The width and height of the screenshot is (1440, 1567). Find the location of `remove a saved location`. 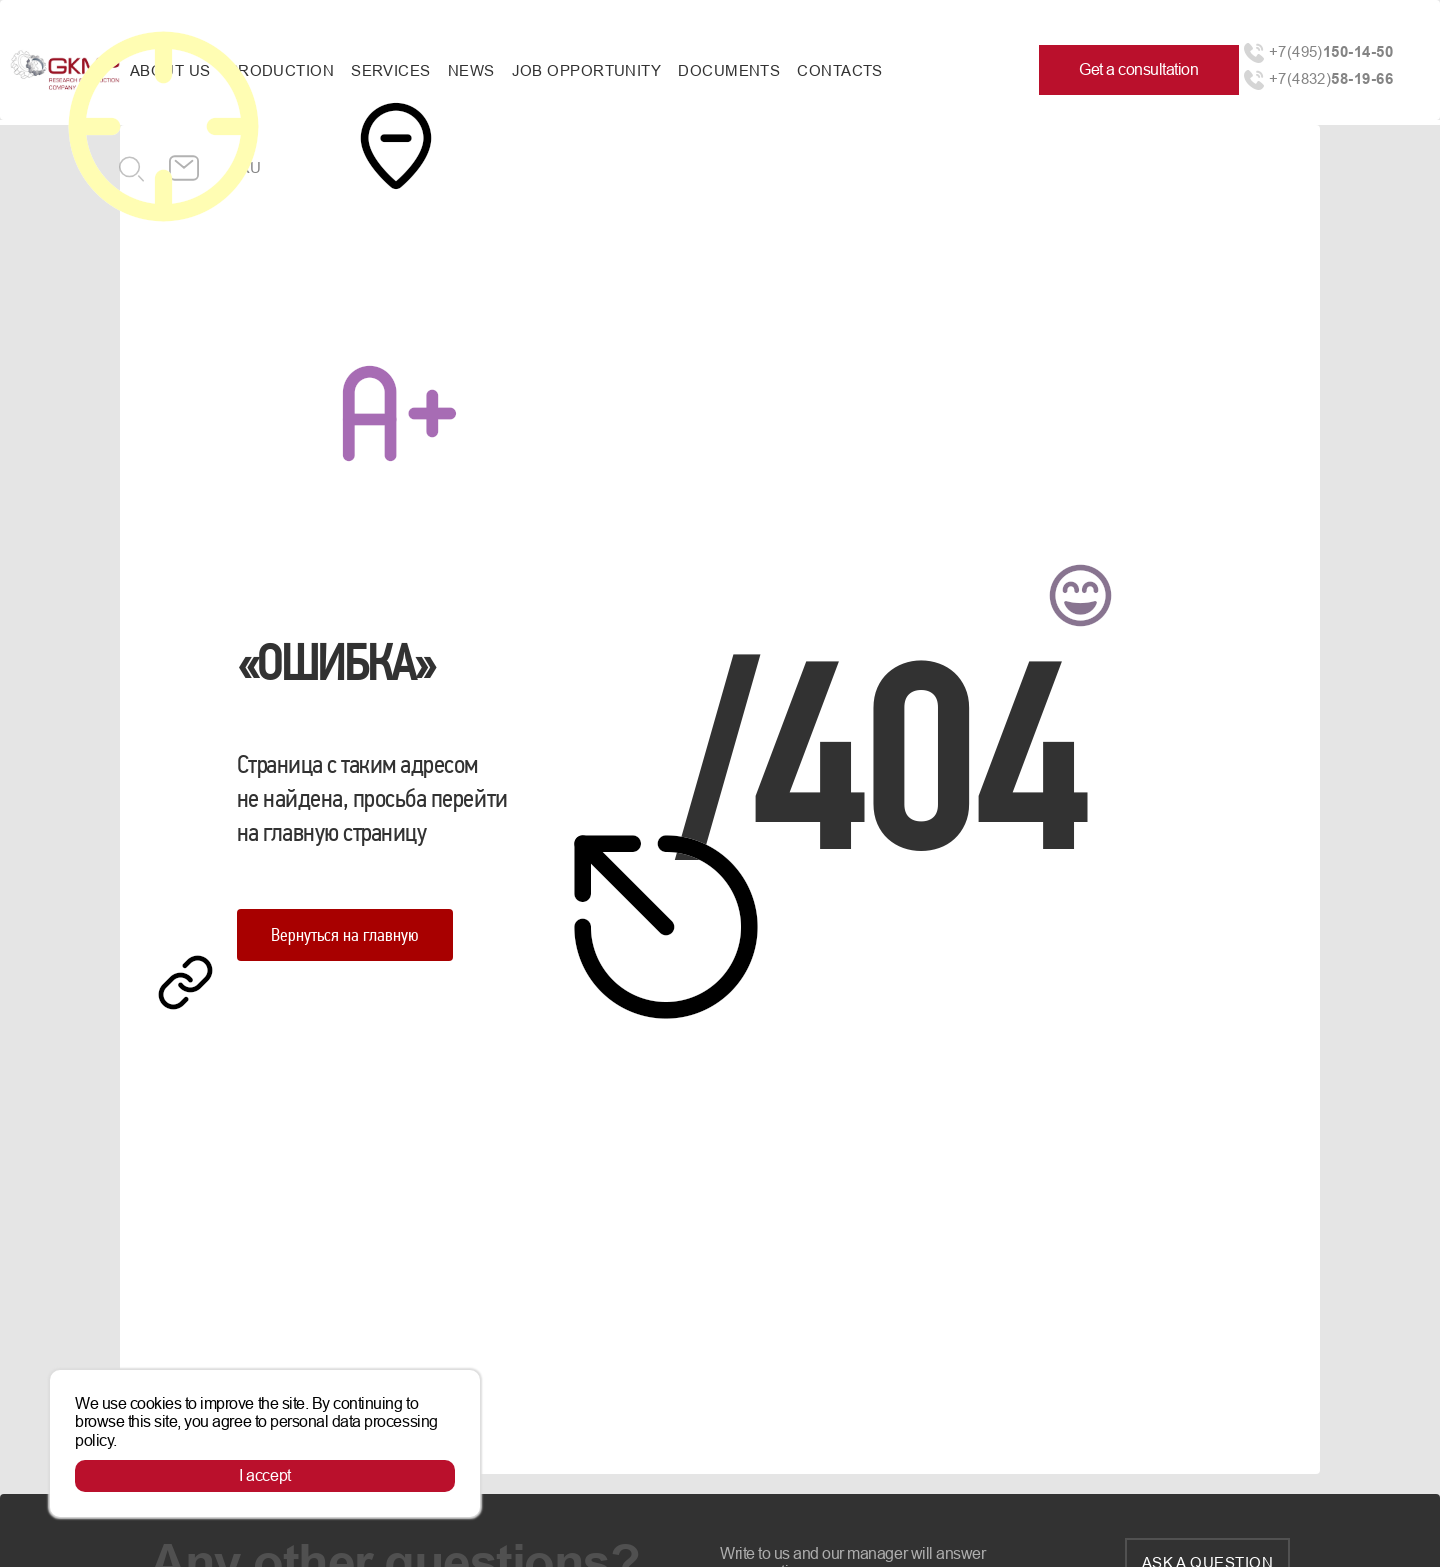

remove a saved location is located at coordinates (396, 146).